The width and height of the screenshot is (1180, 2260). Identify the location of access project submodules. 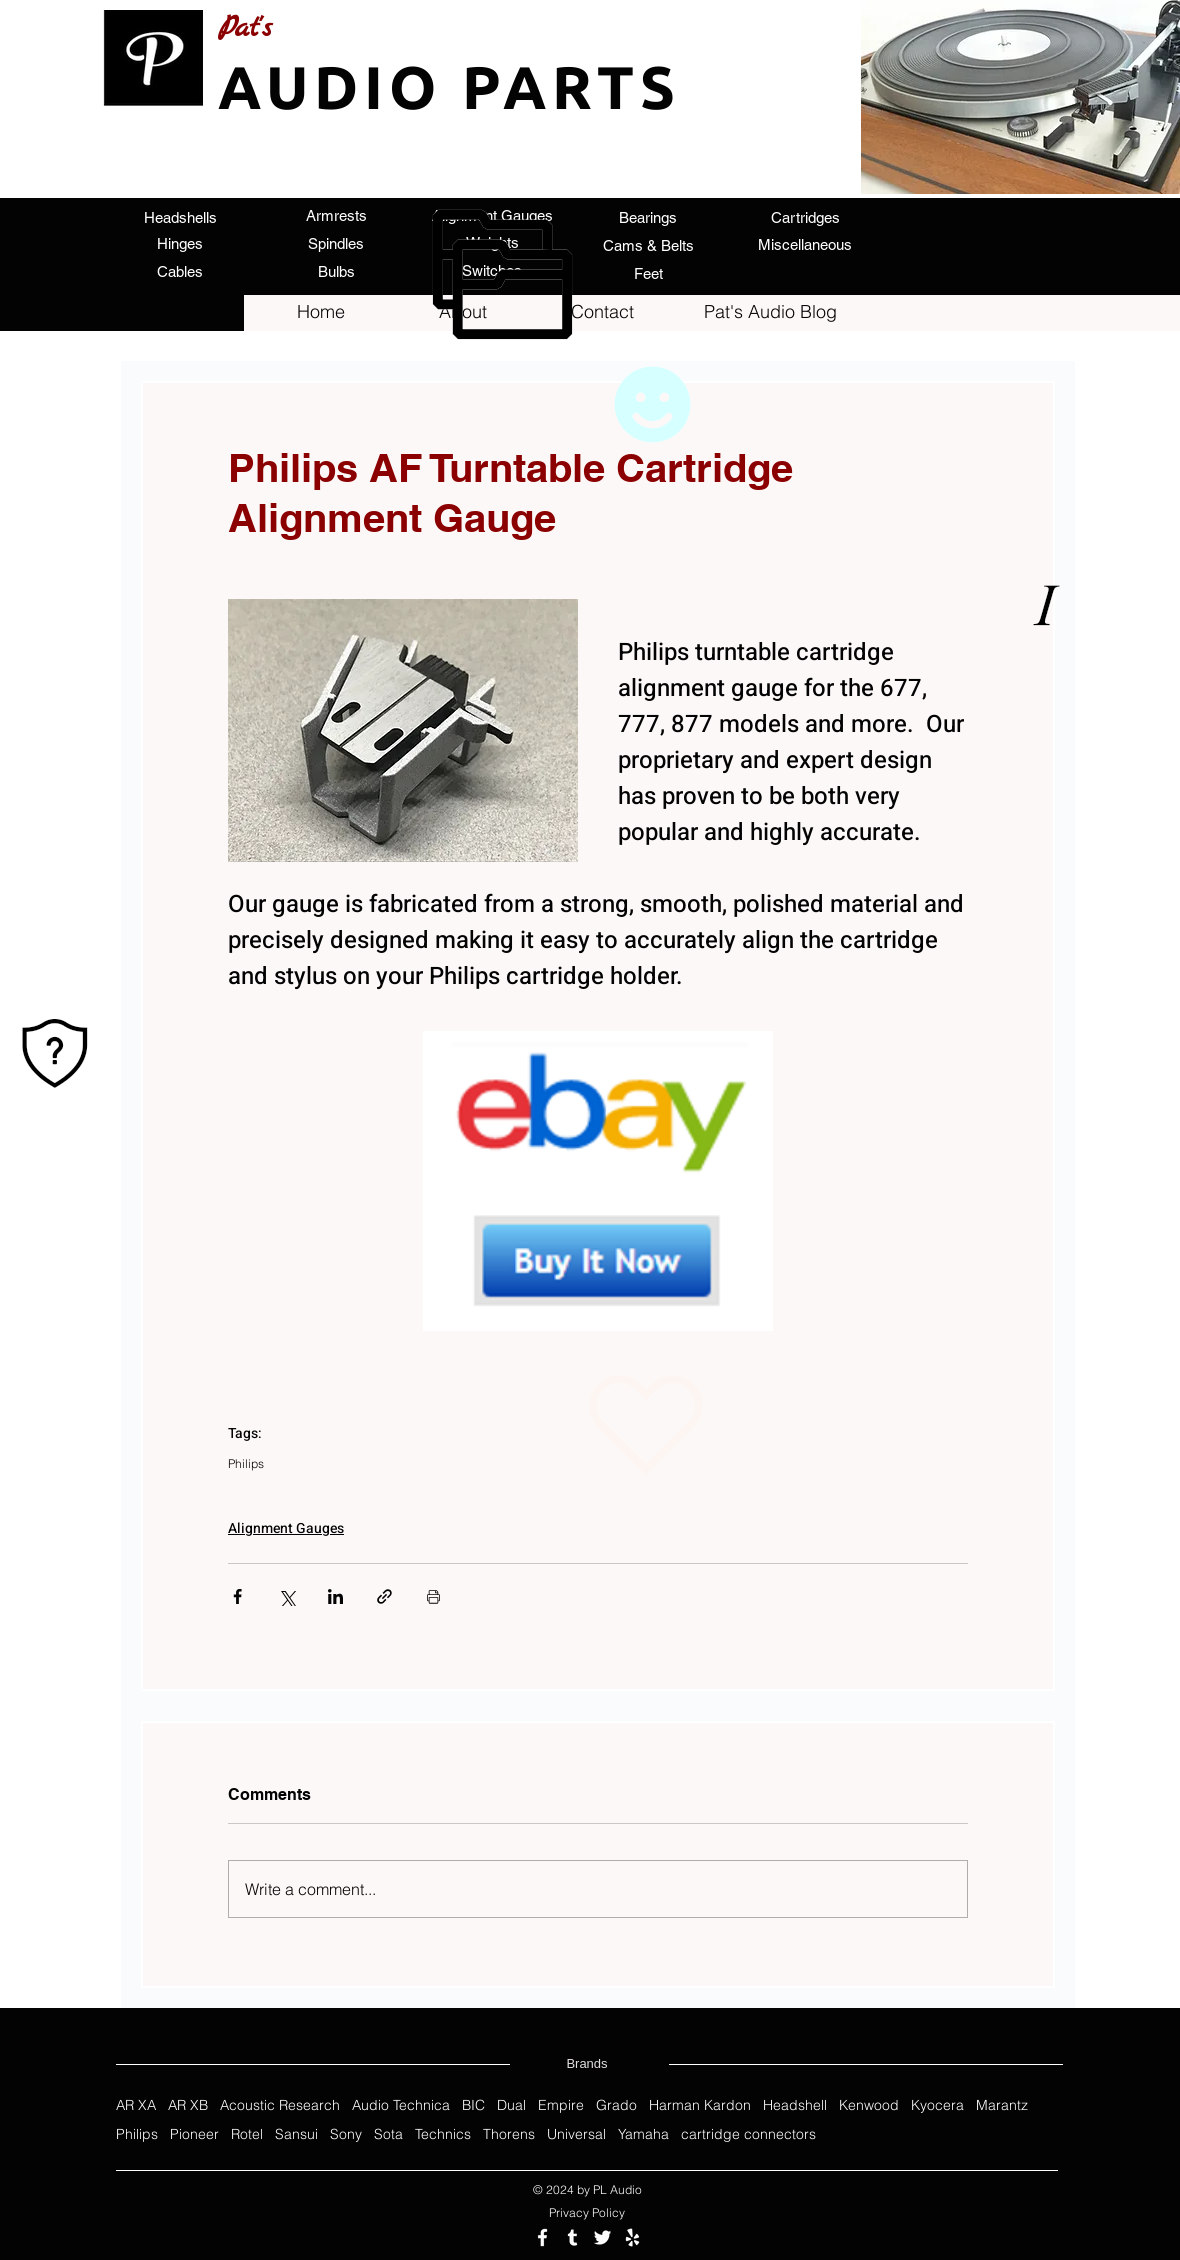
(502, 269).